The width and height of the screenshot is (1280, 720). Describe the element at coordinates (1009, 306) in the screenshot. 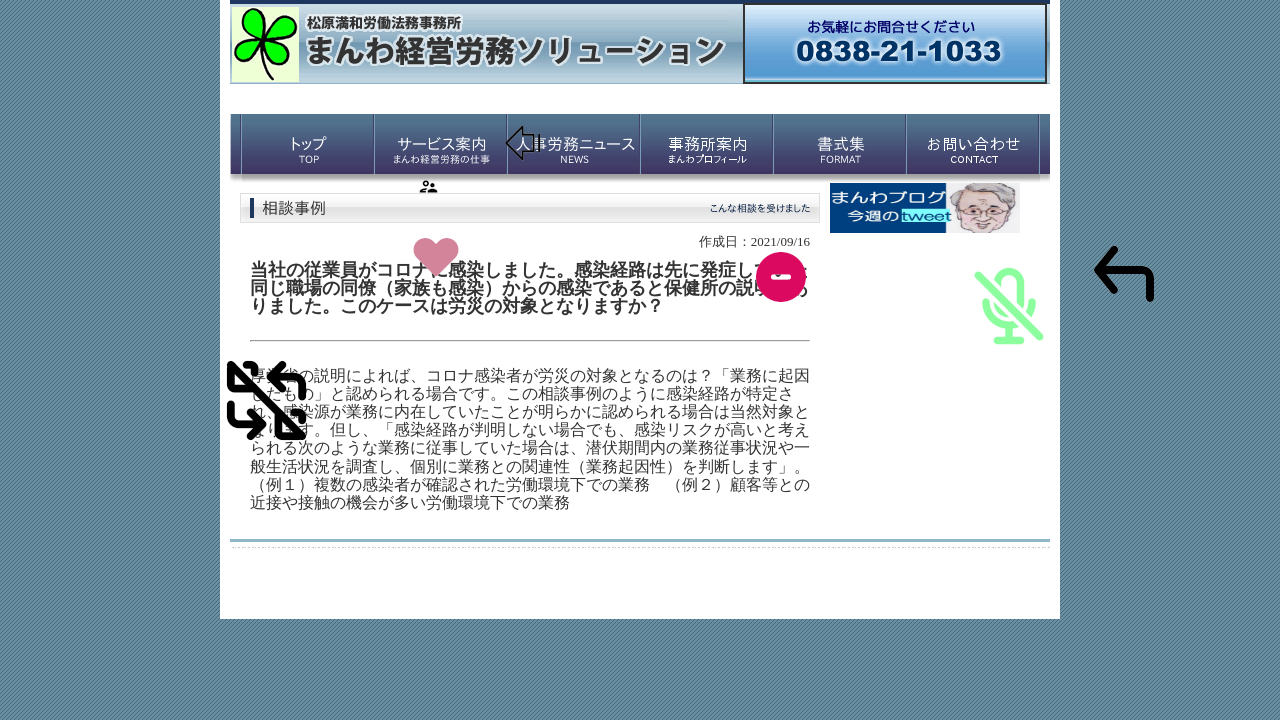

I see `mute your microphone` at that location.